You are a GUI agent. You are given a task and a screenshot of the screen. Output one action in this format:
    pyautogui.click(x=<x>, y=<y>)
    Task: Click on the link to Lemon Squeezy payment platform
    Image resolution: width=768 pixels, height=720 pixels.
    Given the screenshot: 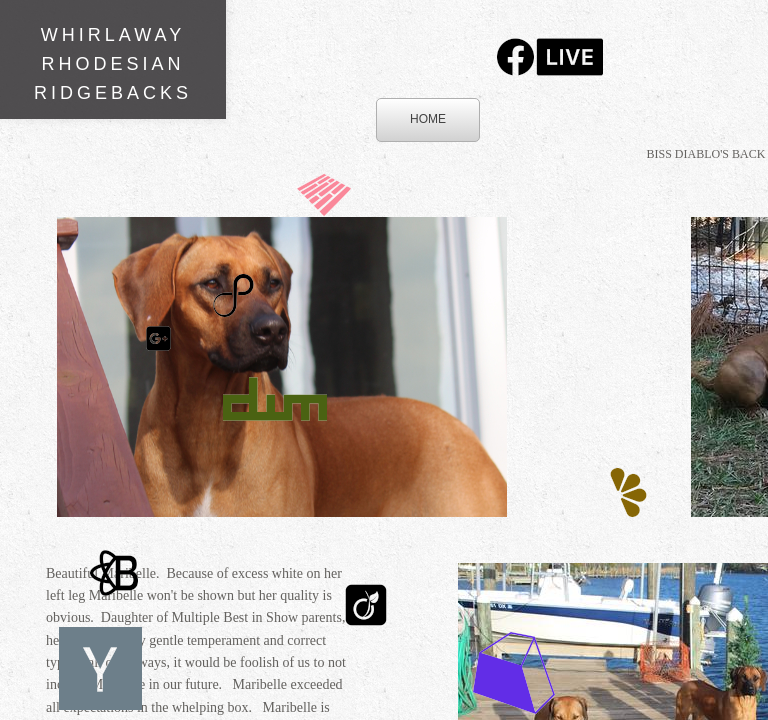 What is the action you would take?
    pyautogui.click(x=628, y=492)
    